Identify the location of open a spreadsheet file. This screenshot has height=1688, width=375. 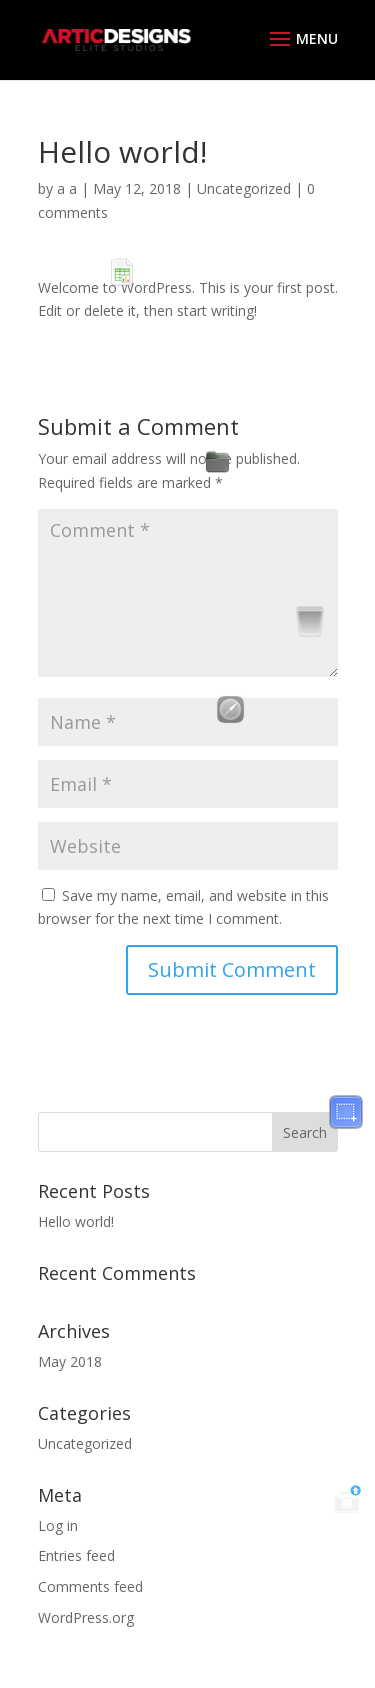
(122, 272).